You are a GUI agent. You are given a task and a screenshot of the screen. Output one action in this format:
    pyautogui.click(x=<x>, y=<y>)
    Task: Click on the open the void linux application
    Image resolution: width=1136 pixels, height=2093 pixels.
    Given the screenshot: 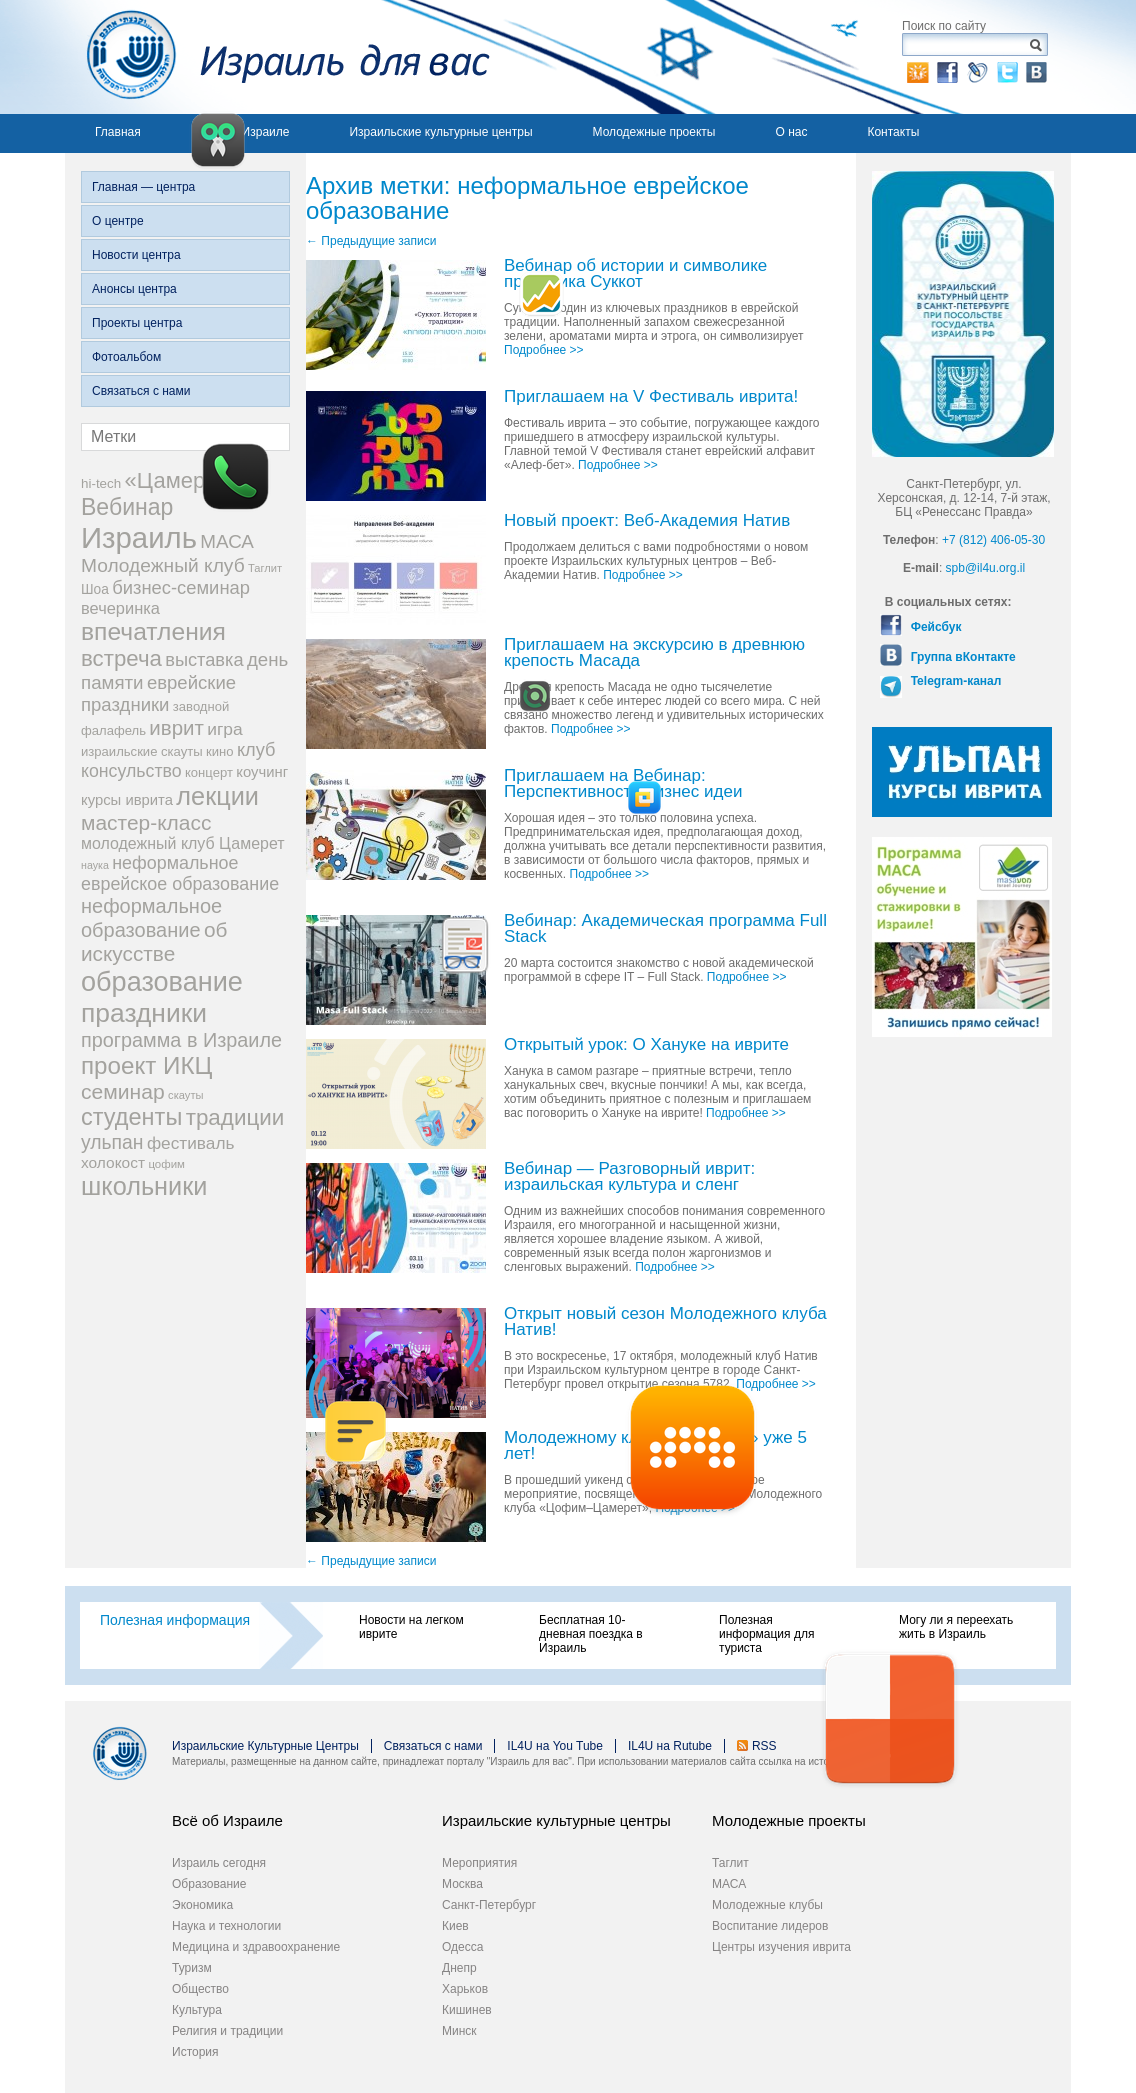 What is the action you would take?
    pyautogui.click(x=535, y=696)
    